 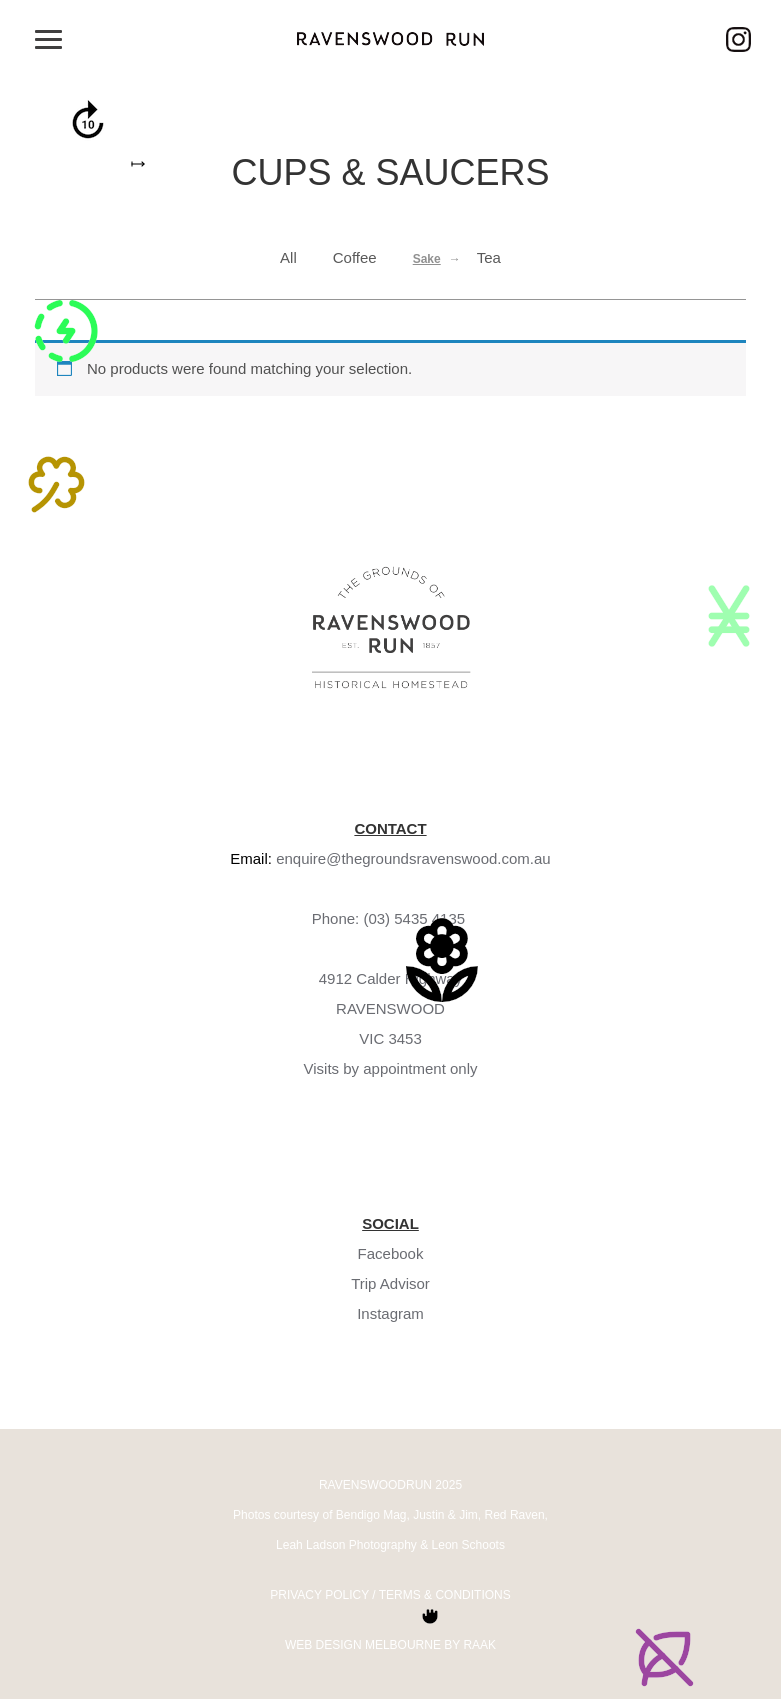 What do you see at coordinates (88, 121) in the screenshot?
I see `skip forward 10 seconds in media playback` at bounding box center [88, 121].